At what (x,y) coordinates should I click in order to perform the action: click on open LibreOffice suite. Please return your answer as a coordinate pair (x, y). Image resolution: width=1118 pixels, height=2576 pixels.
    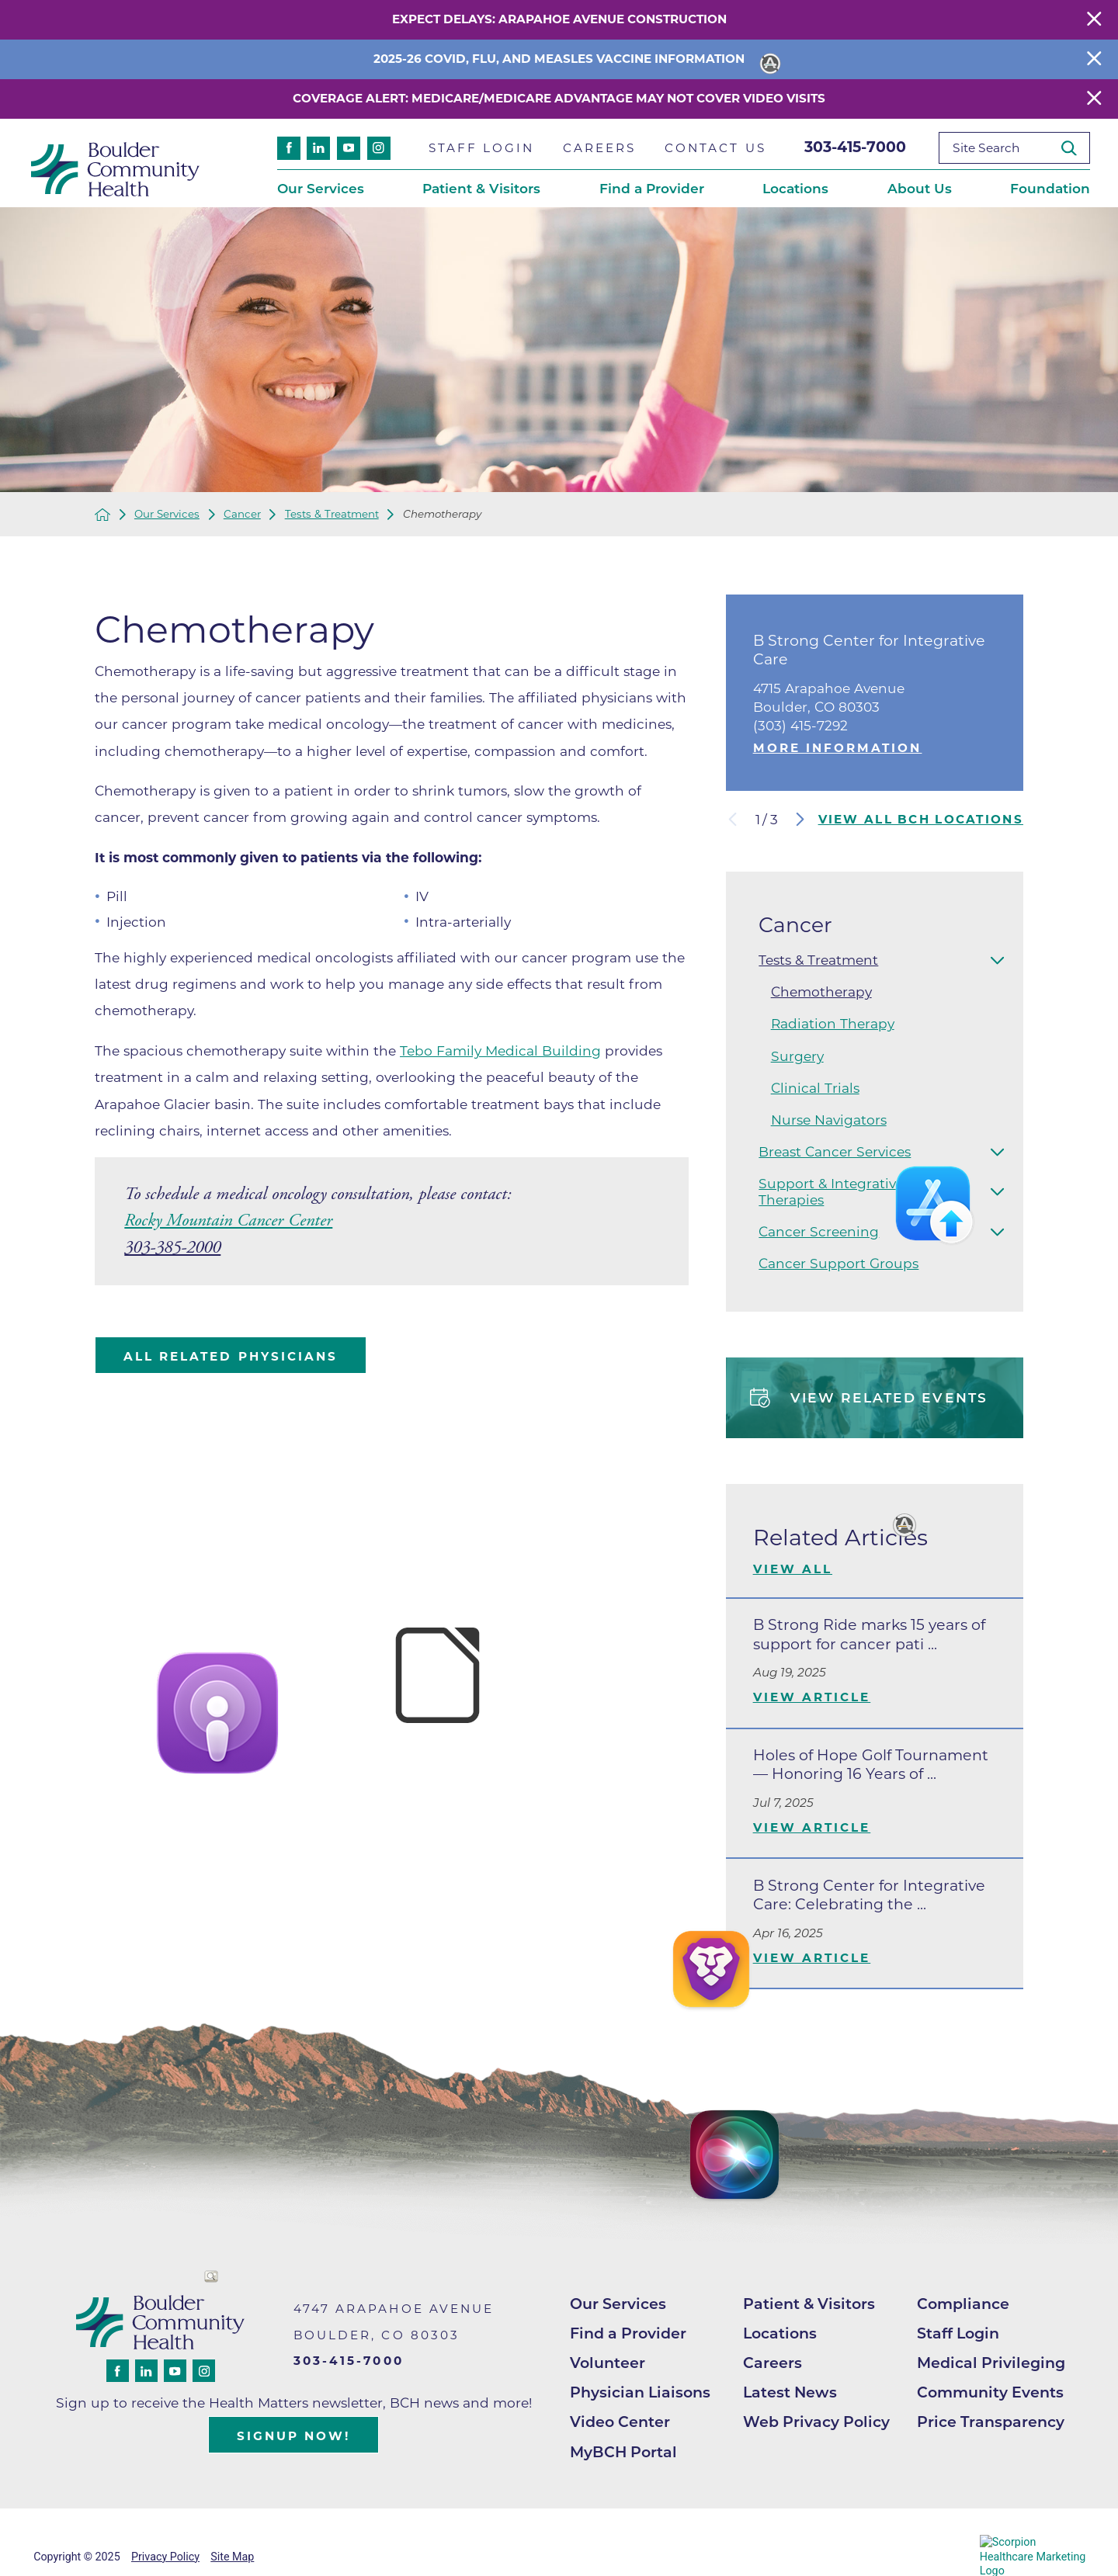
    Looking at the image, I should click on (437, 1675).